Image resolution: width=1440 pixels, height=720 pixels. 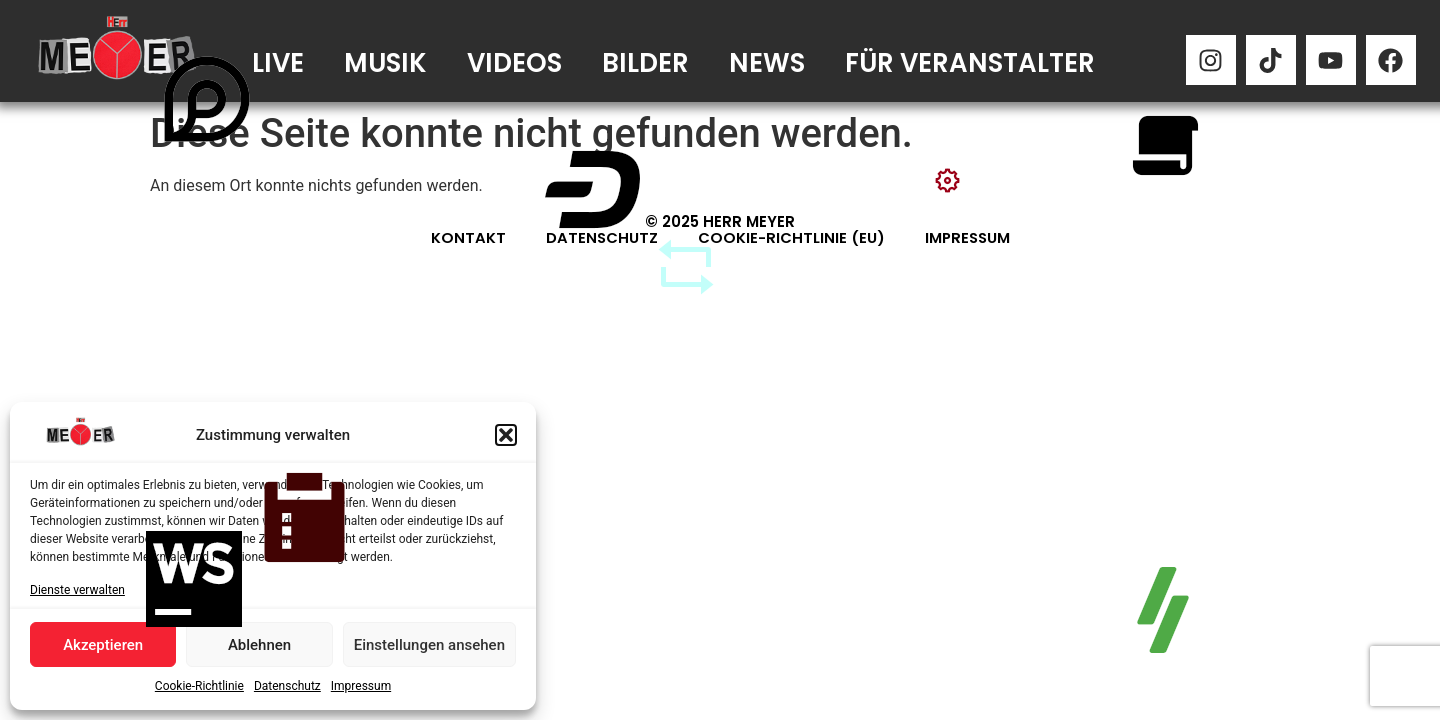 I want to click on open Winamp media player, so click(x=1163, y=610).